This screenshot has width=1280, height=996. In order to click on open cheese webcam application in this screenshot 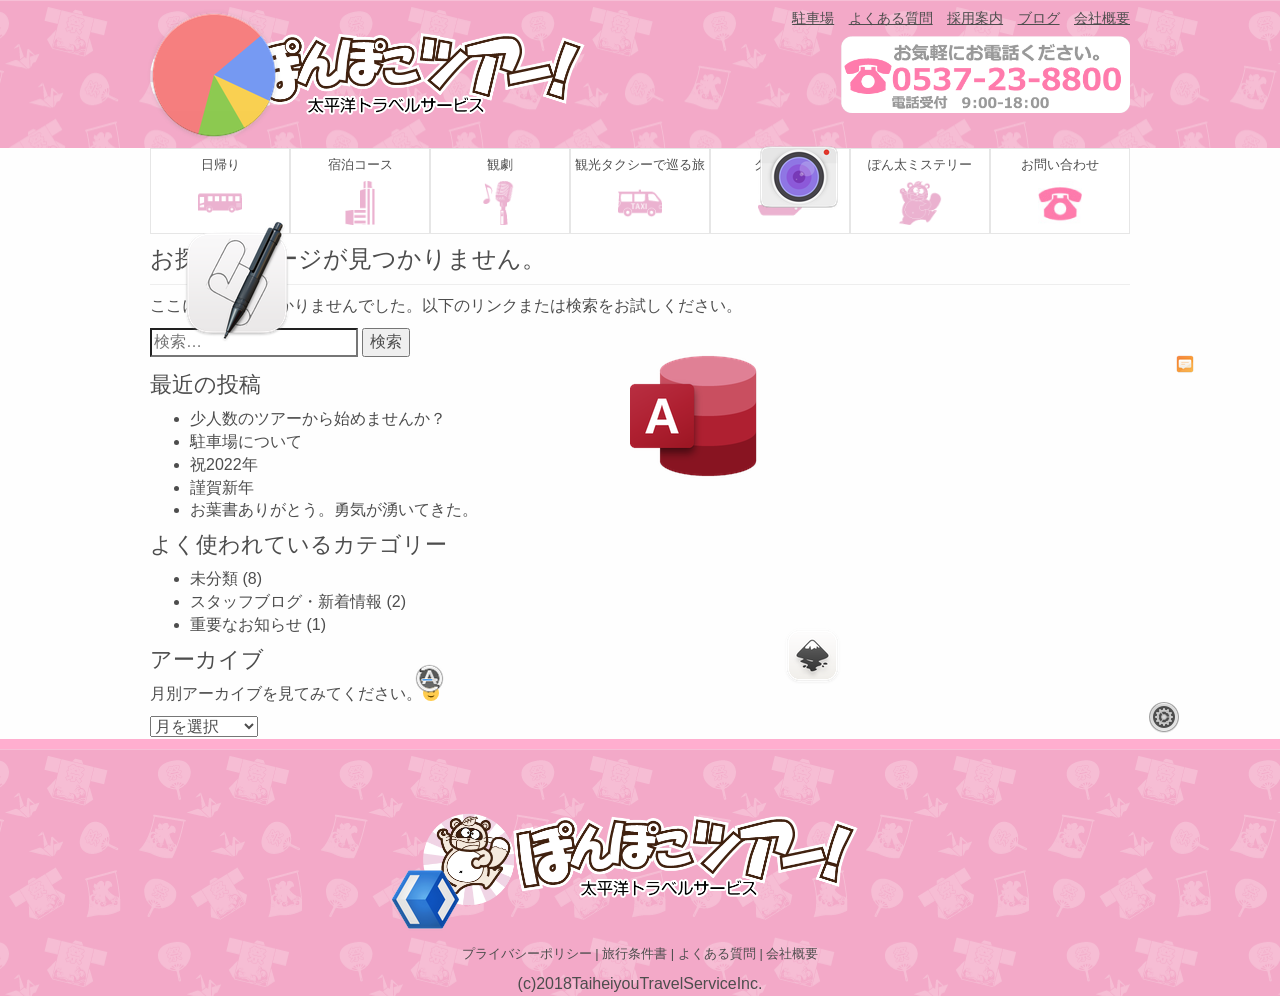, I will do `click(799, 177)`.